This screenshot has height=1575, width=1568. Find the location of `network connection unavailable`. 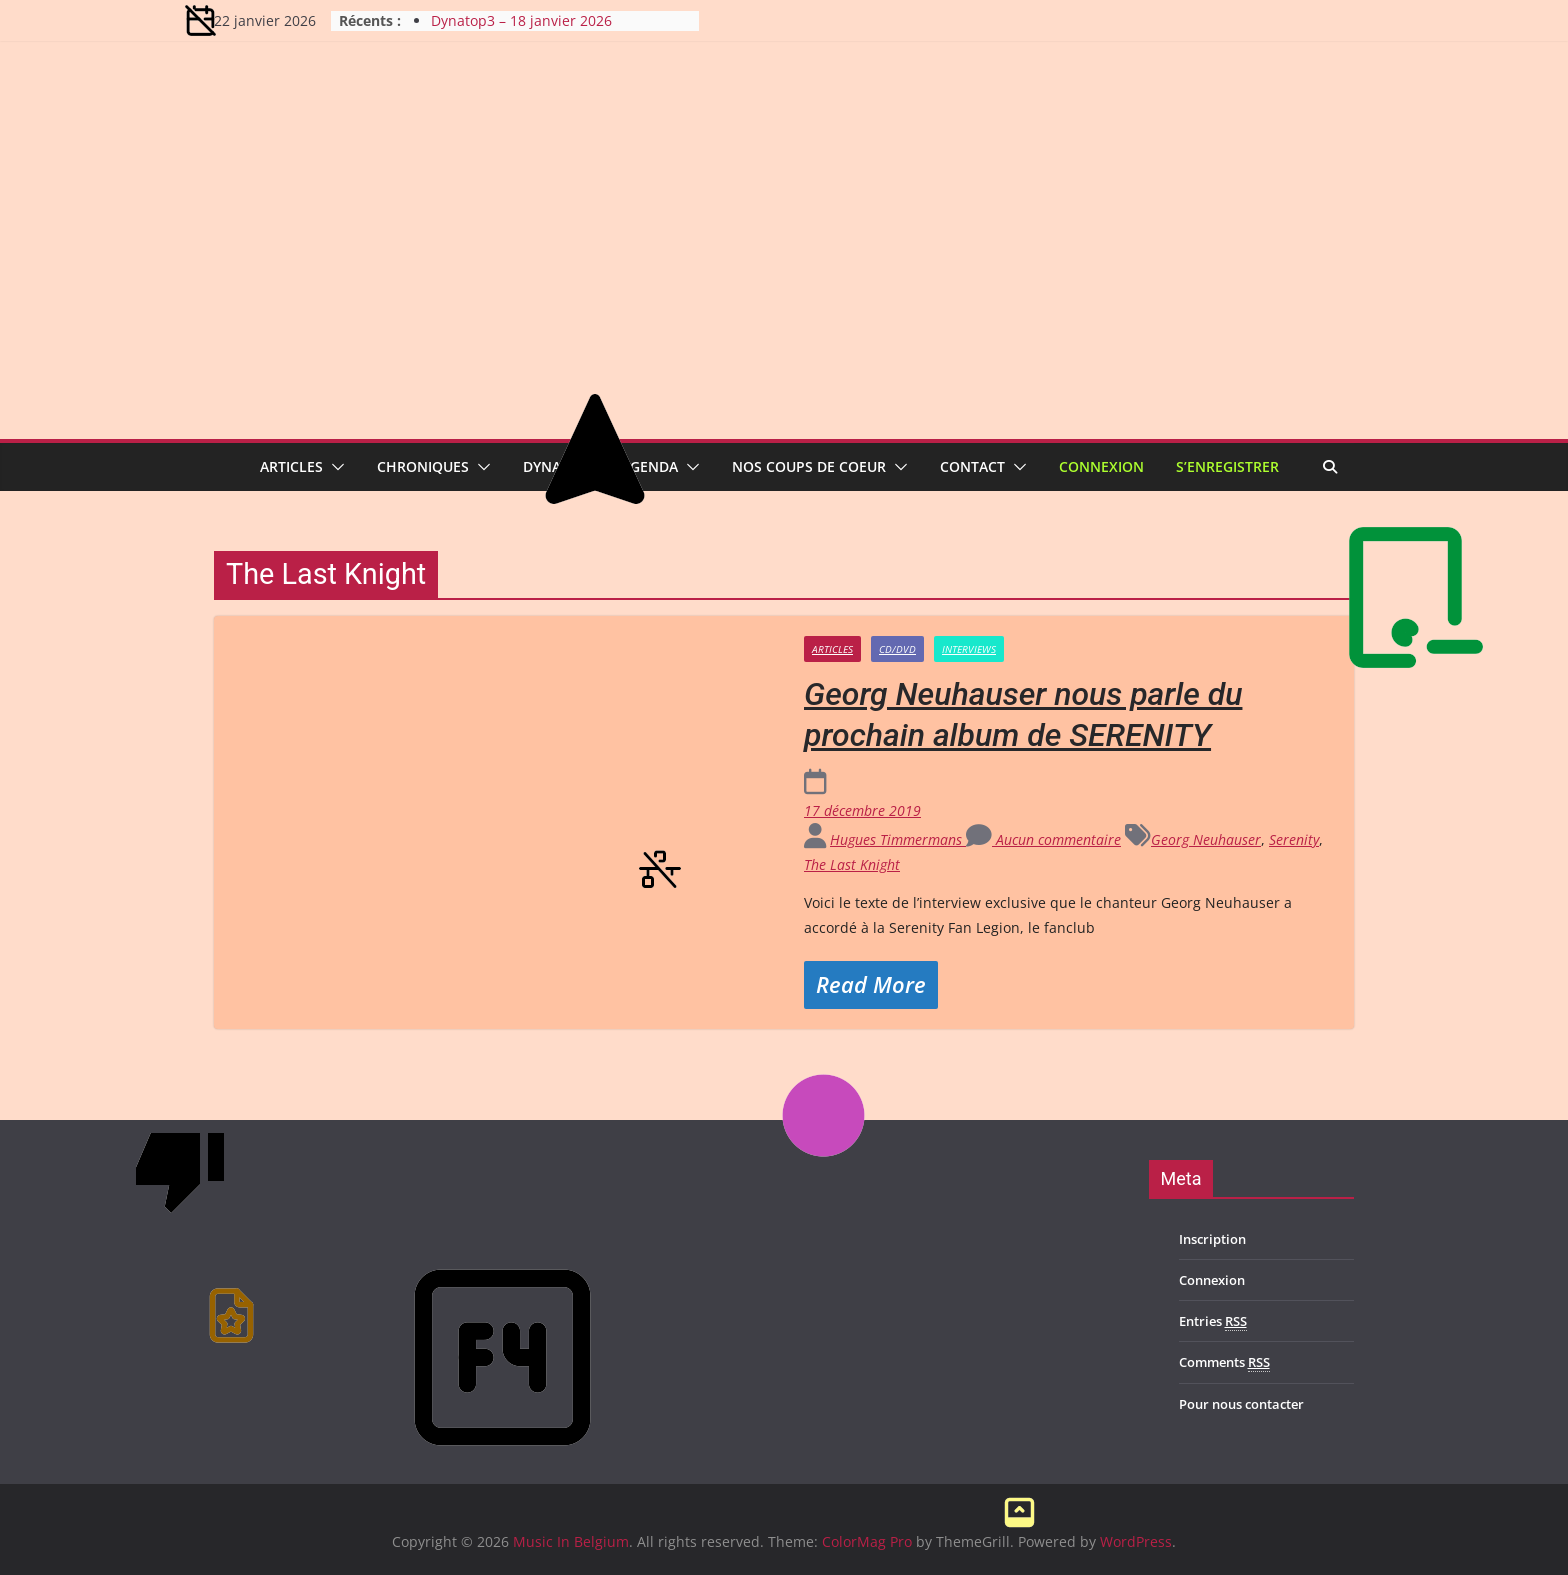

network connection unavailable is located at coordinates (660, 870).